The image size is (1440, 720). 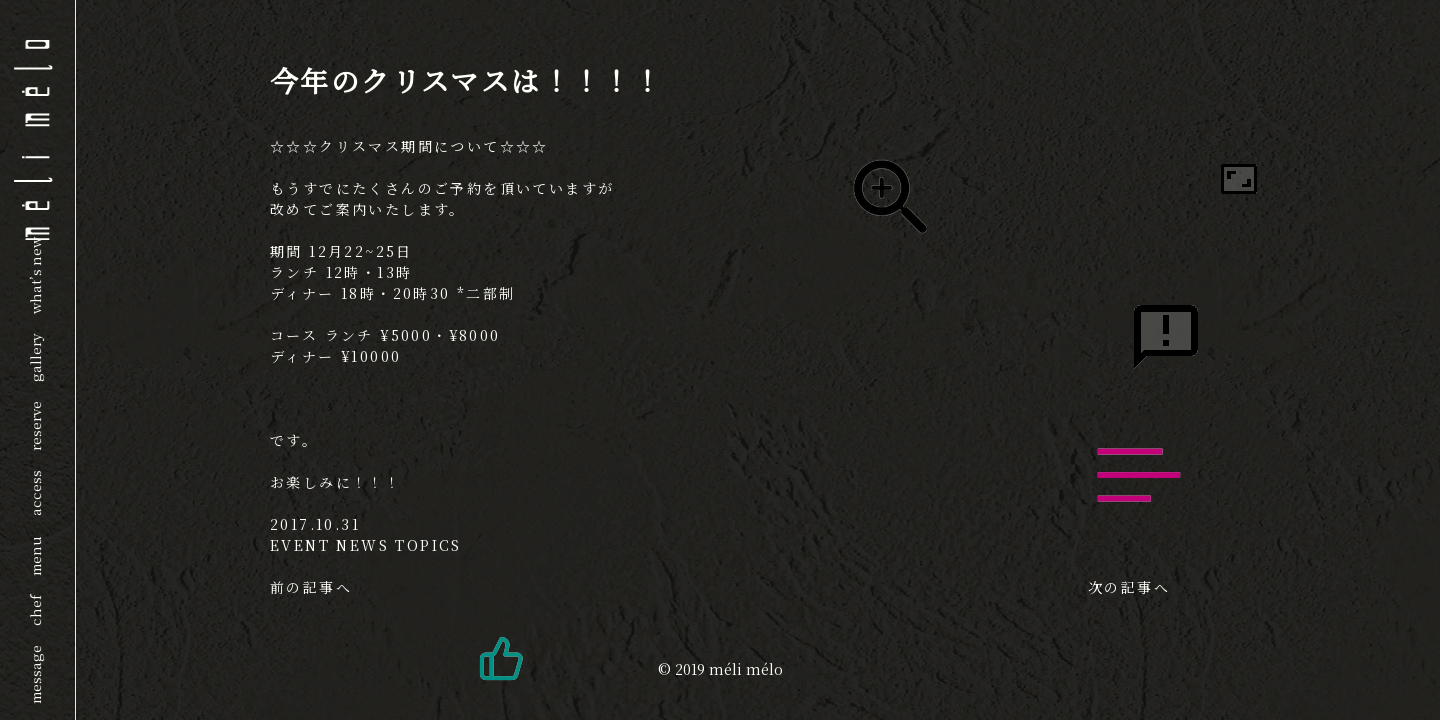 What do you see at coordinates (1166, 337) in the screenshot?
I see `view important announcements or alerts` at bounding box center [1166, 337].